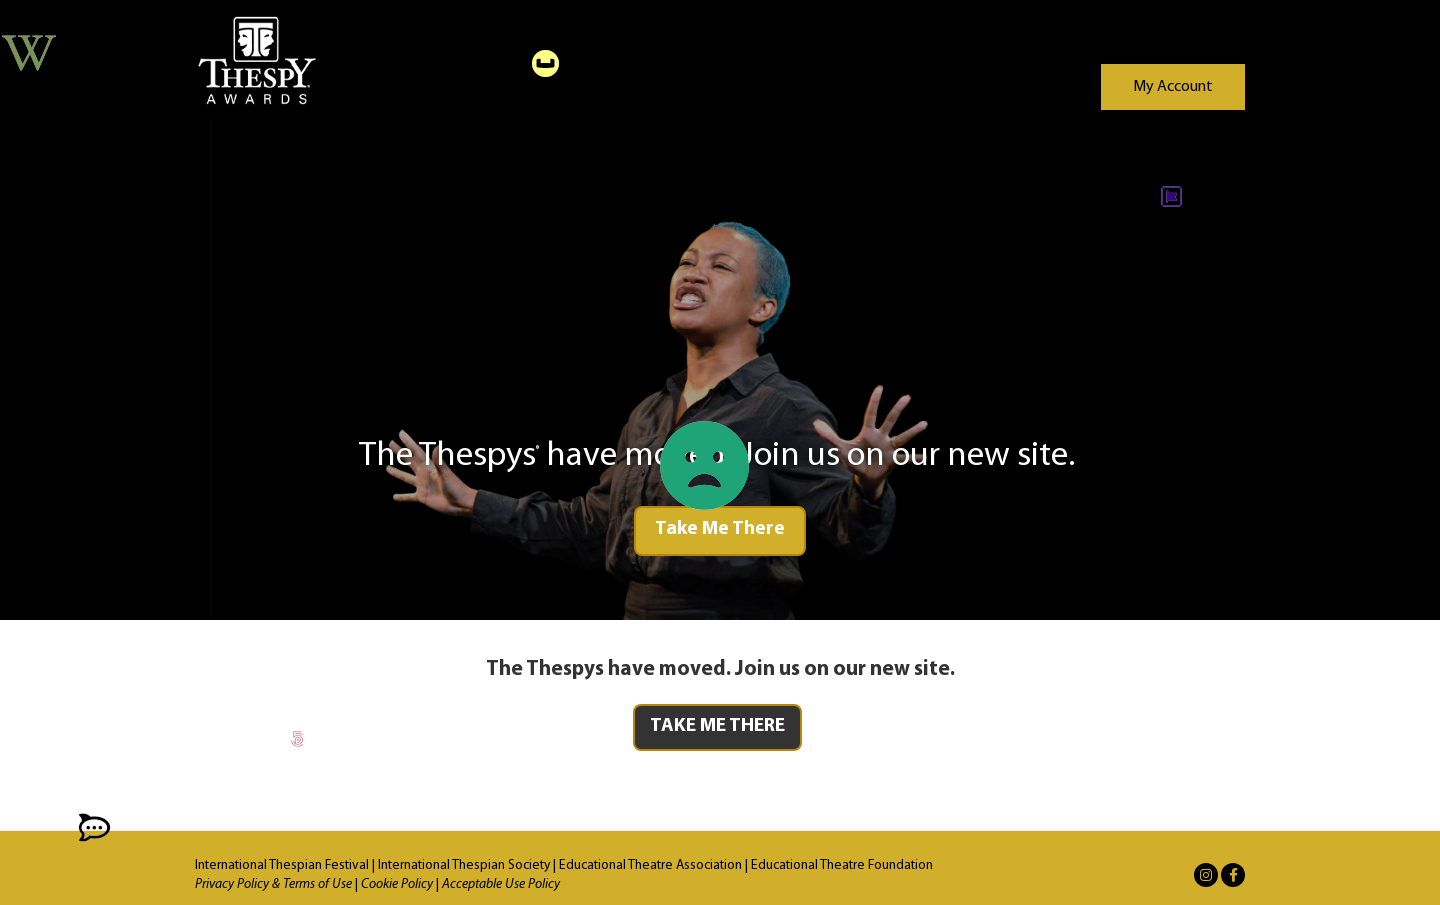  I want to click on font awesome brand logo, so click(1171, 196).